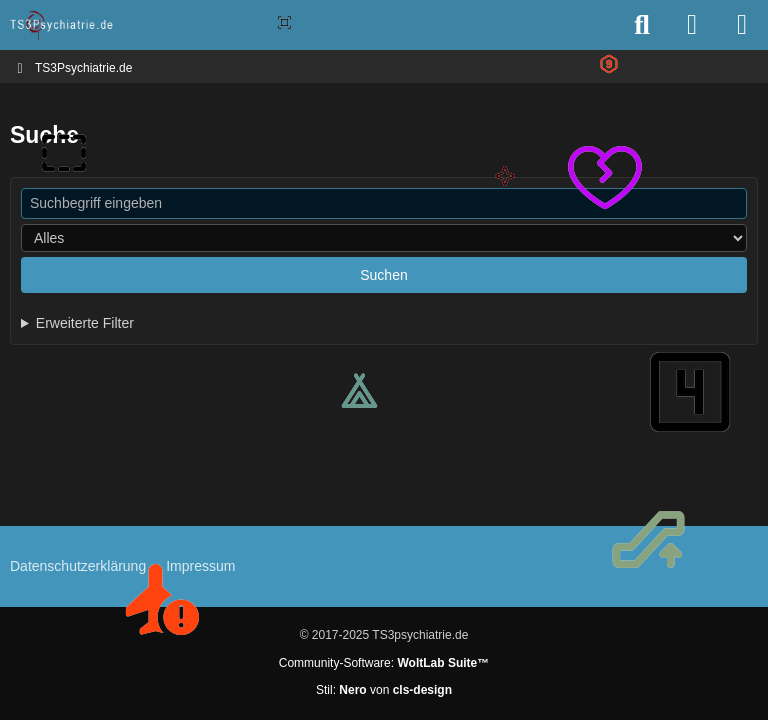  Describe the element at coordinates (284, 22) in the screenshot. I see `scan a QR code or barcode` at that location.